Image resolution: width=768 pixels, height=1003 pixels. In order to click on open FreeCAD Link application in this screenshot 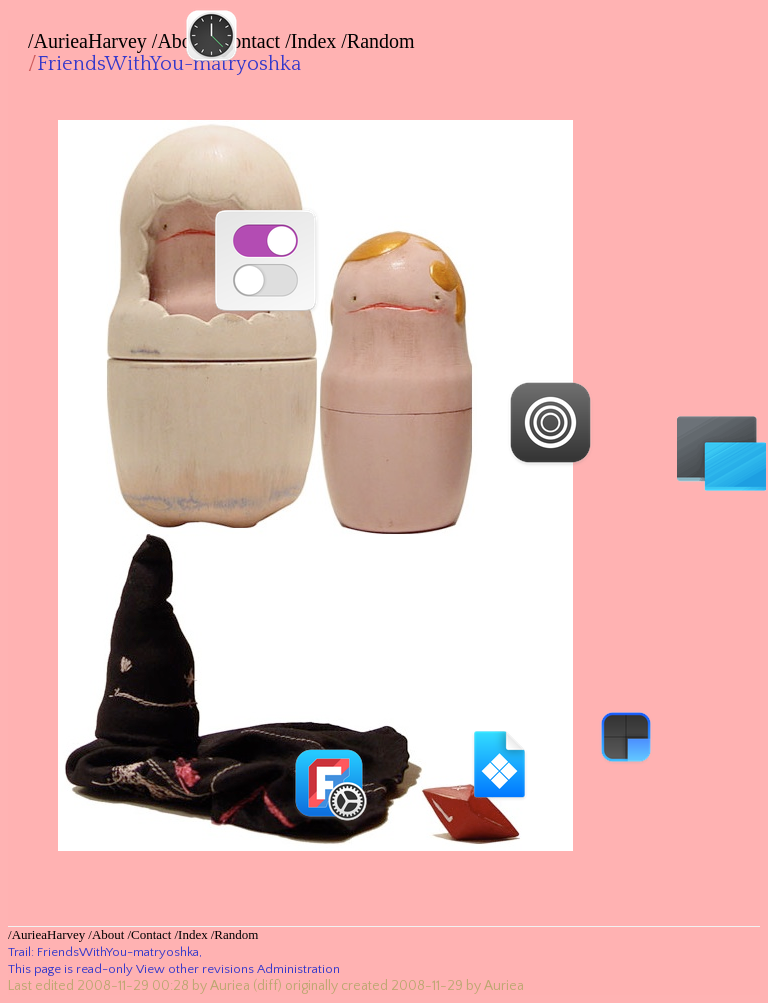, I will do `click(329, 783)`.